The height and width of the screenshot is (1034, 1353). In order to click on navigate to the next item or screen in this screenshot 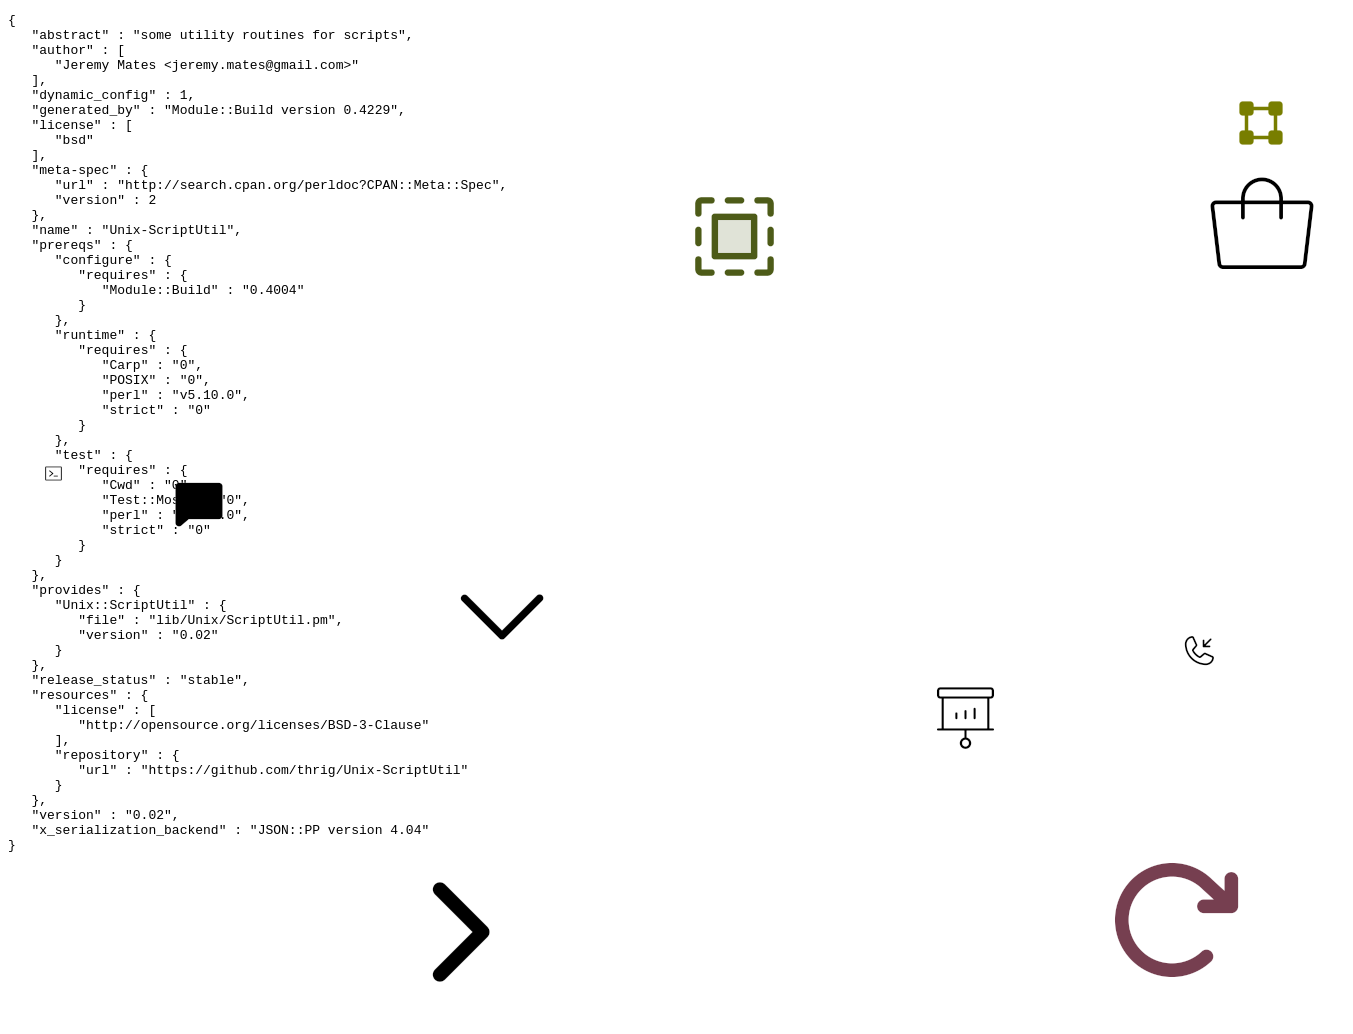, I will do `click(454, 932)`.